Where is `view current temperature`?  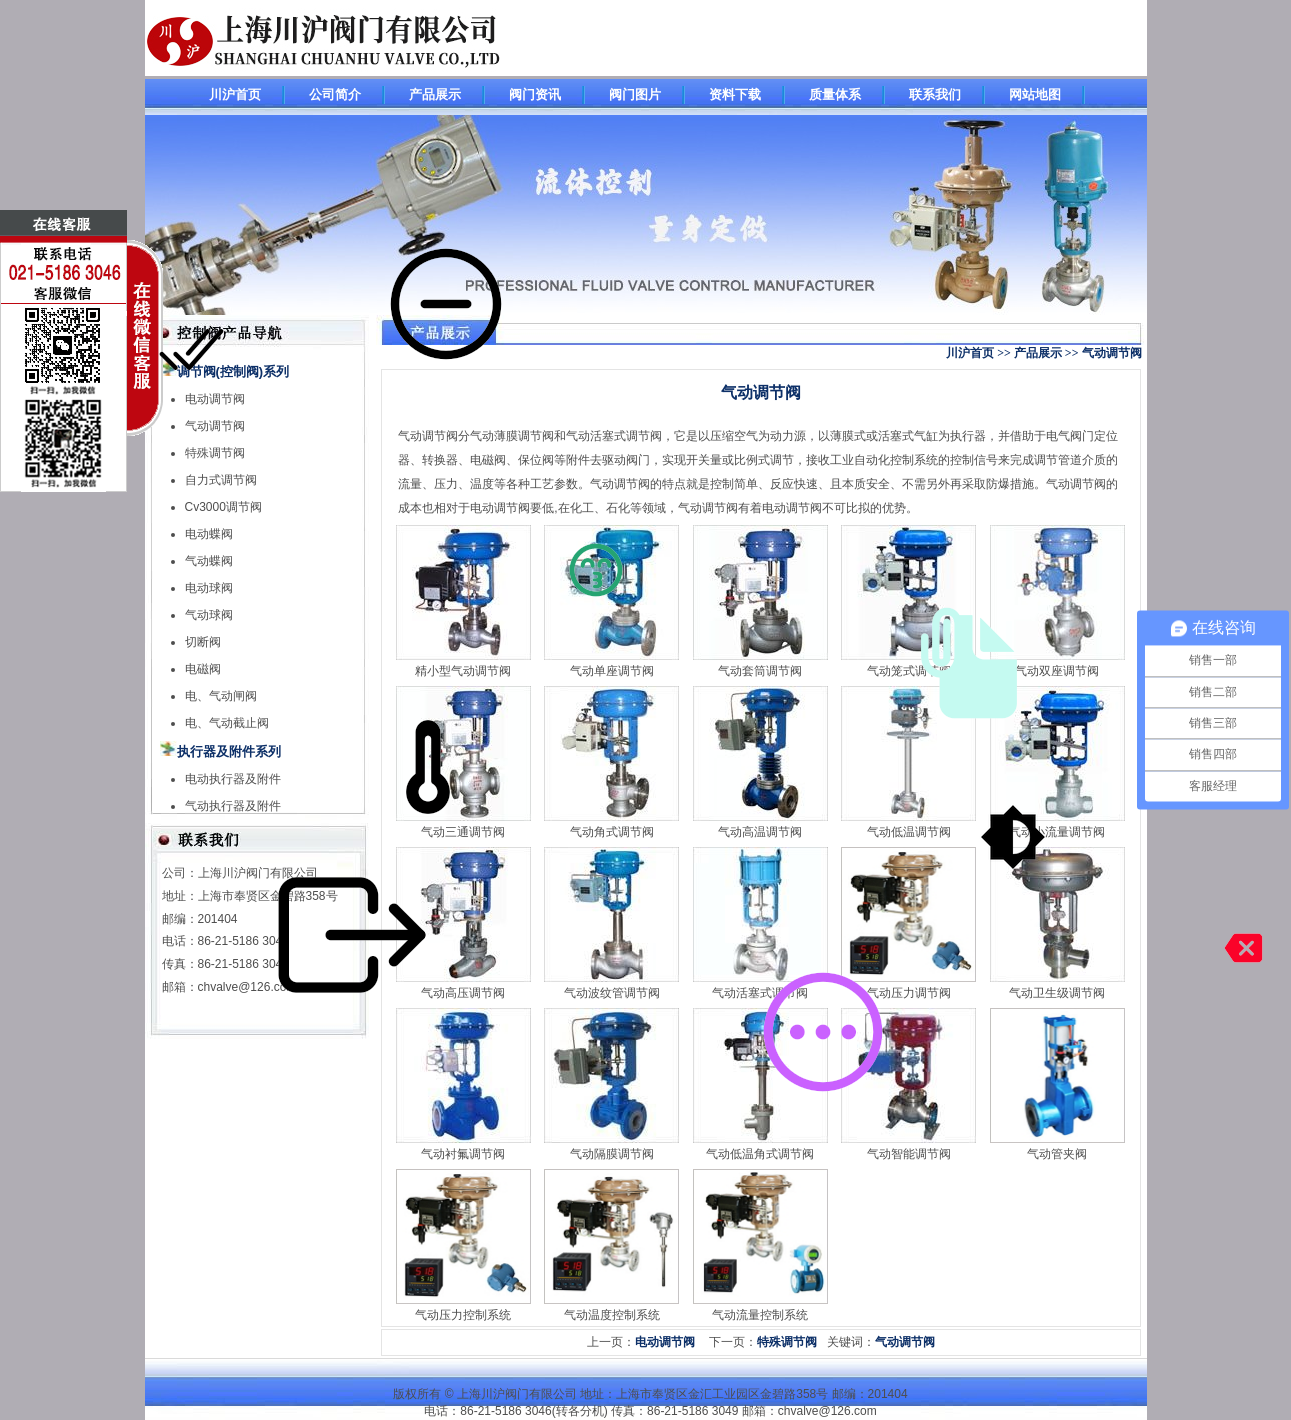 view current temperature is located at coordinates (428, 767).